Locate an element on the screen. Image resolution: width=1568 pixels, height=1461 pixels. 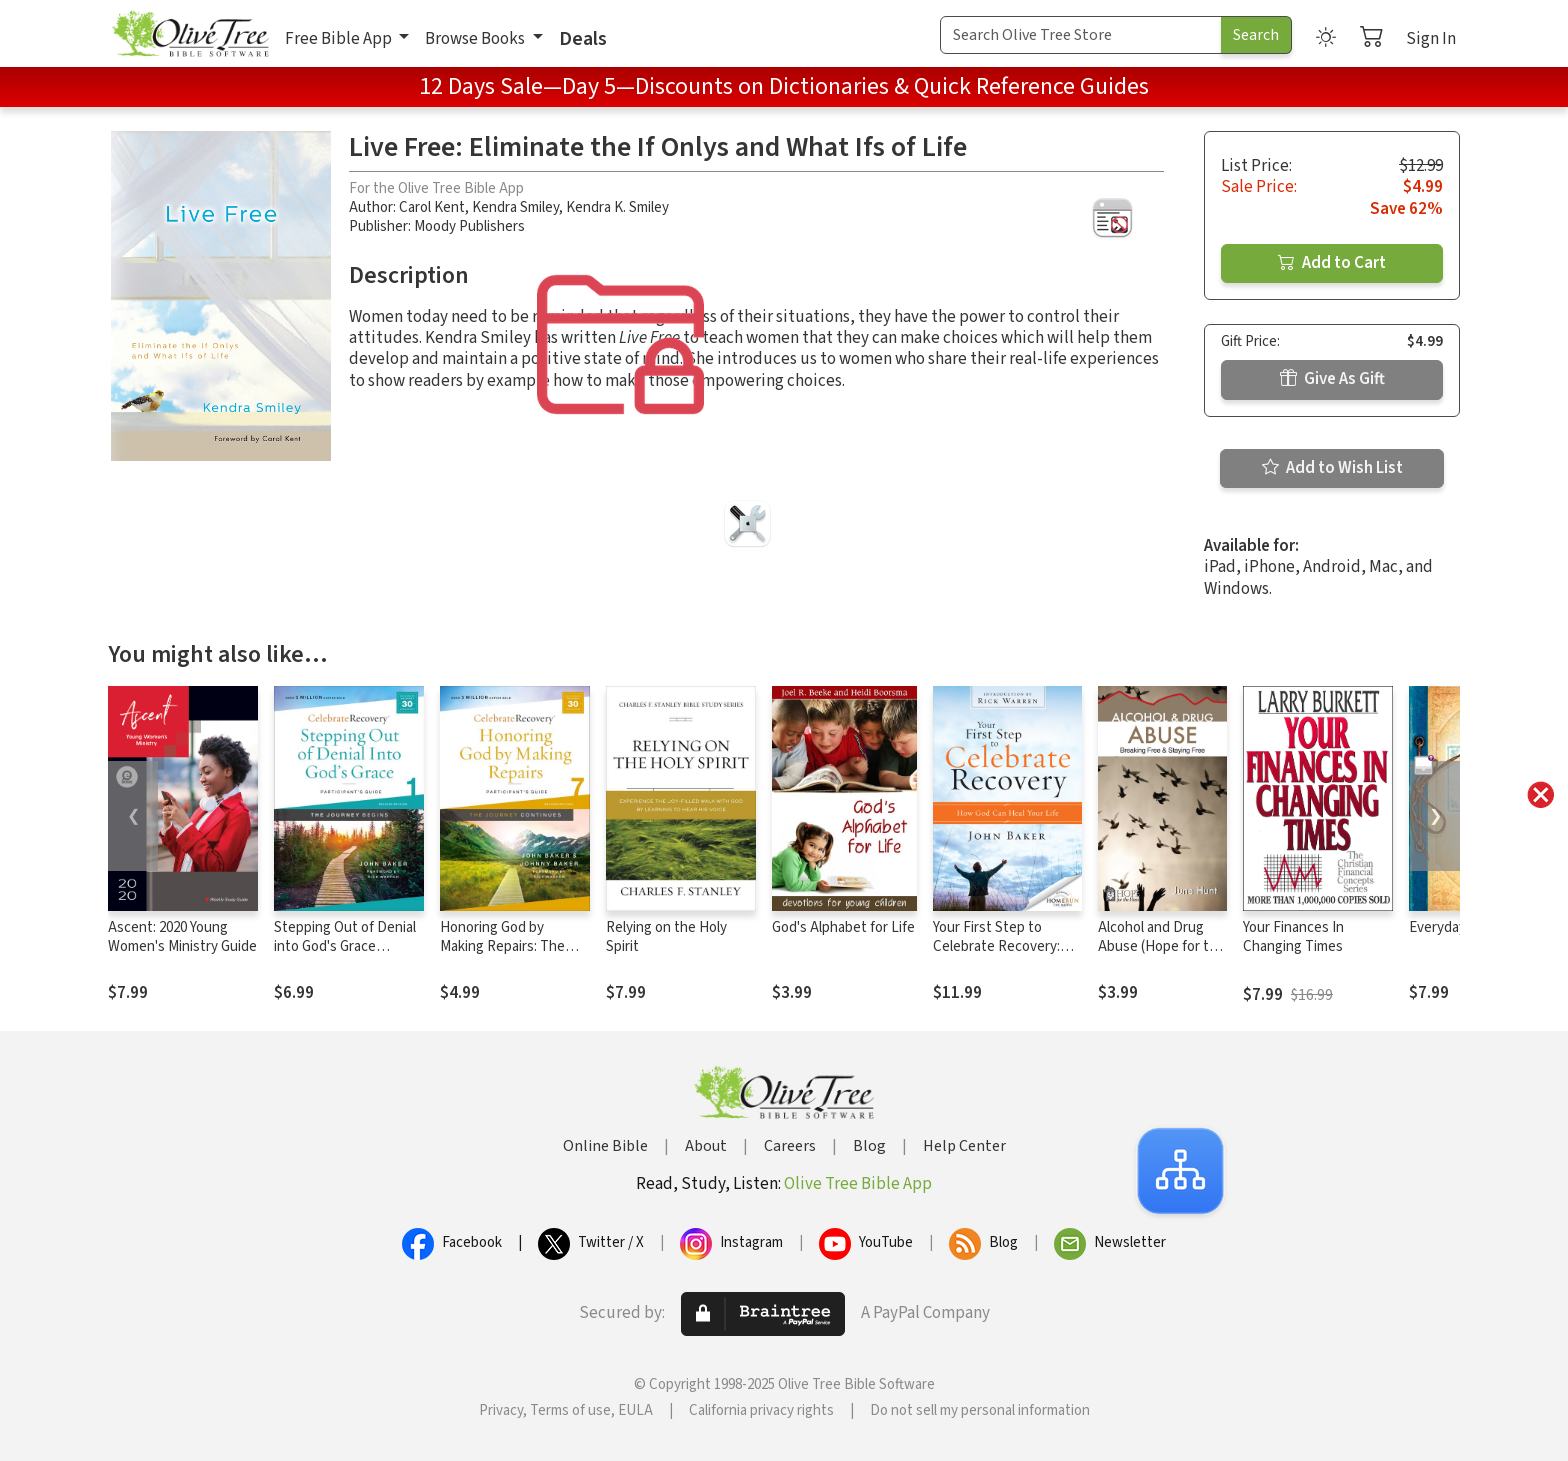
manage expansion card and slot settings is located at coordinates (747, 523).